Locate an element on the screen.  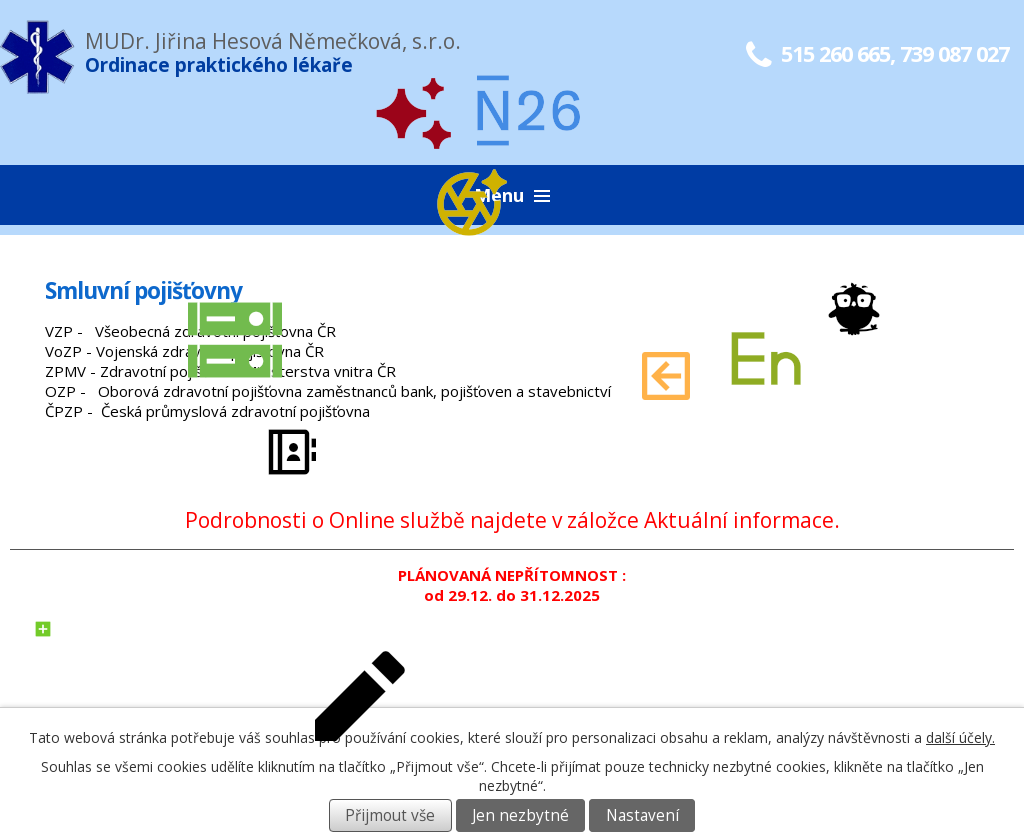
add a new item or content is located at coordinates (43, 629).